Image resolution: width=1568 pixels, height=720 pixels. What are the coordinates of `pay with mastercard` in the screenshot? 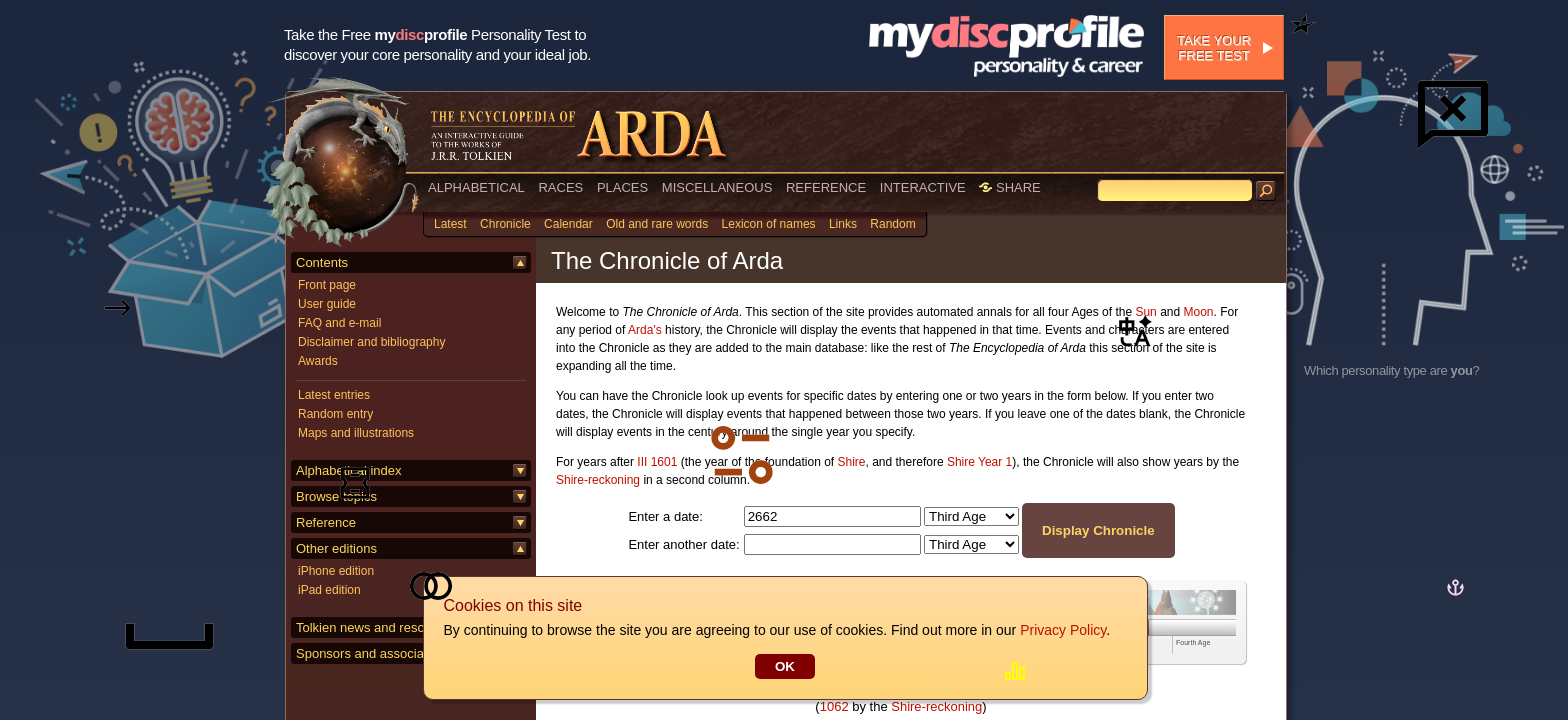 It's located at (431, 586).